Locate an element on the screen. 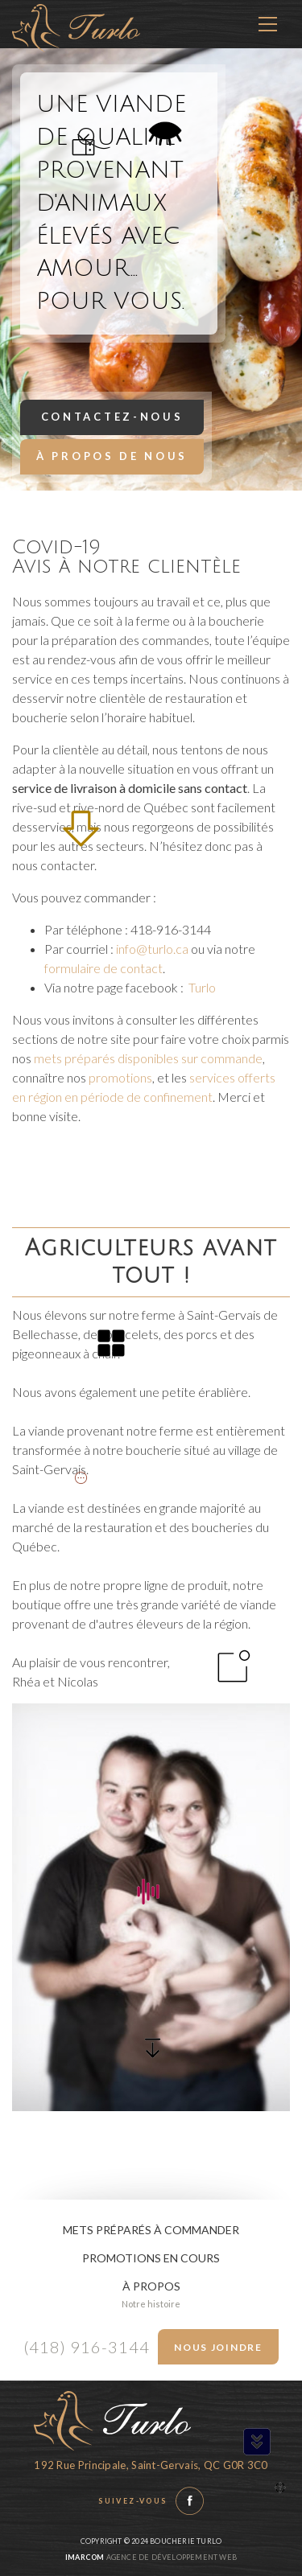 The width and height of the screenshot is (302, 2576). view audio waveform or sound visualization is located at coordinates (148, 1892).